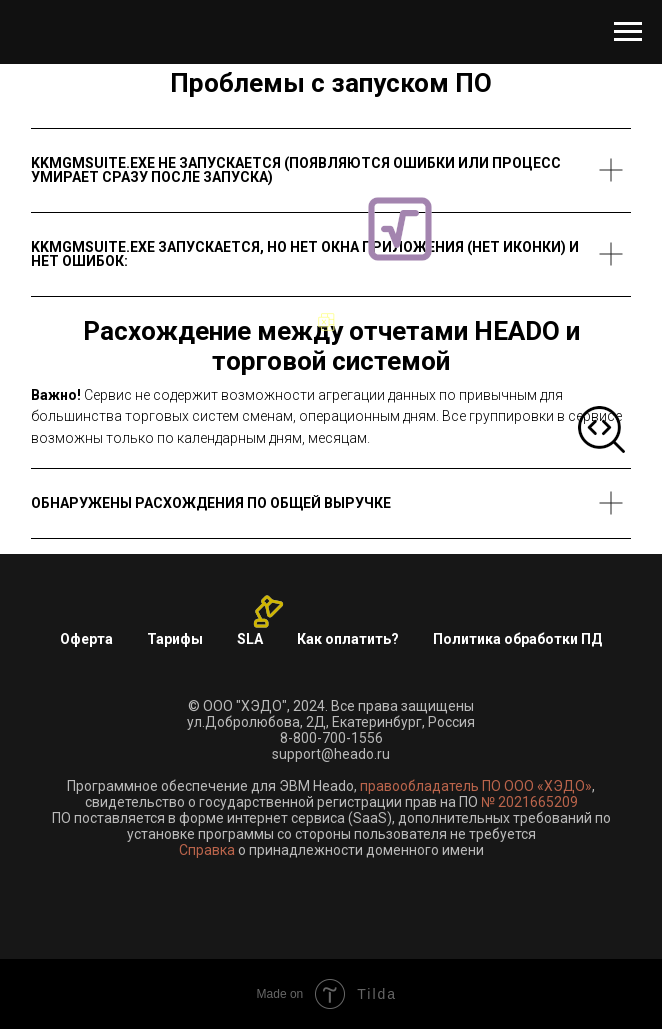  I want to click on open microsoft excel, so click(327, 322).